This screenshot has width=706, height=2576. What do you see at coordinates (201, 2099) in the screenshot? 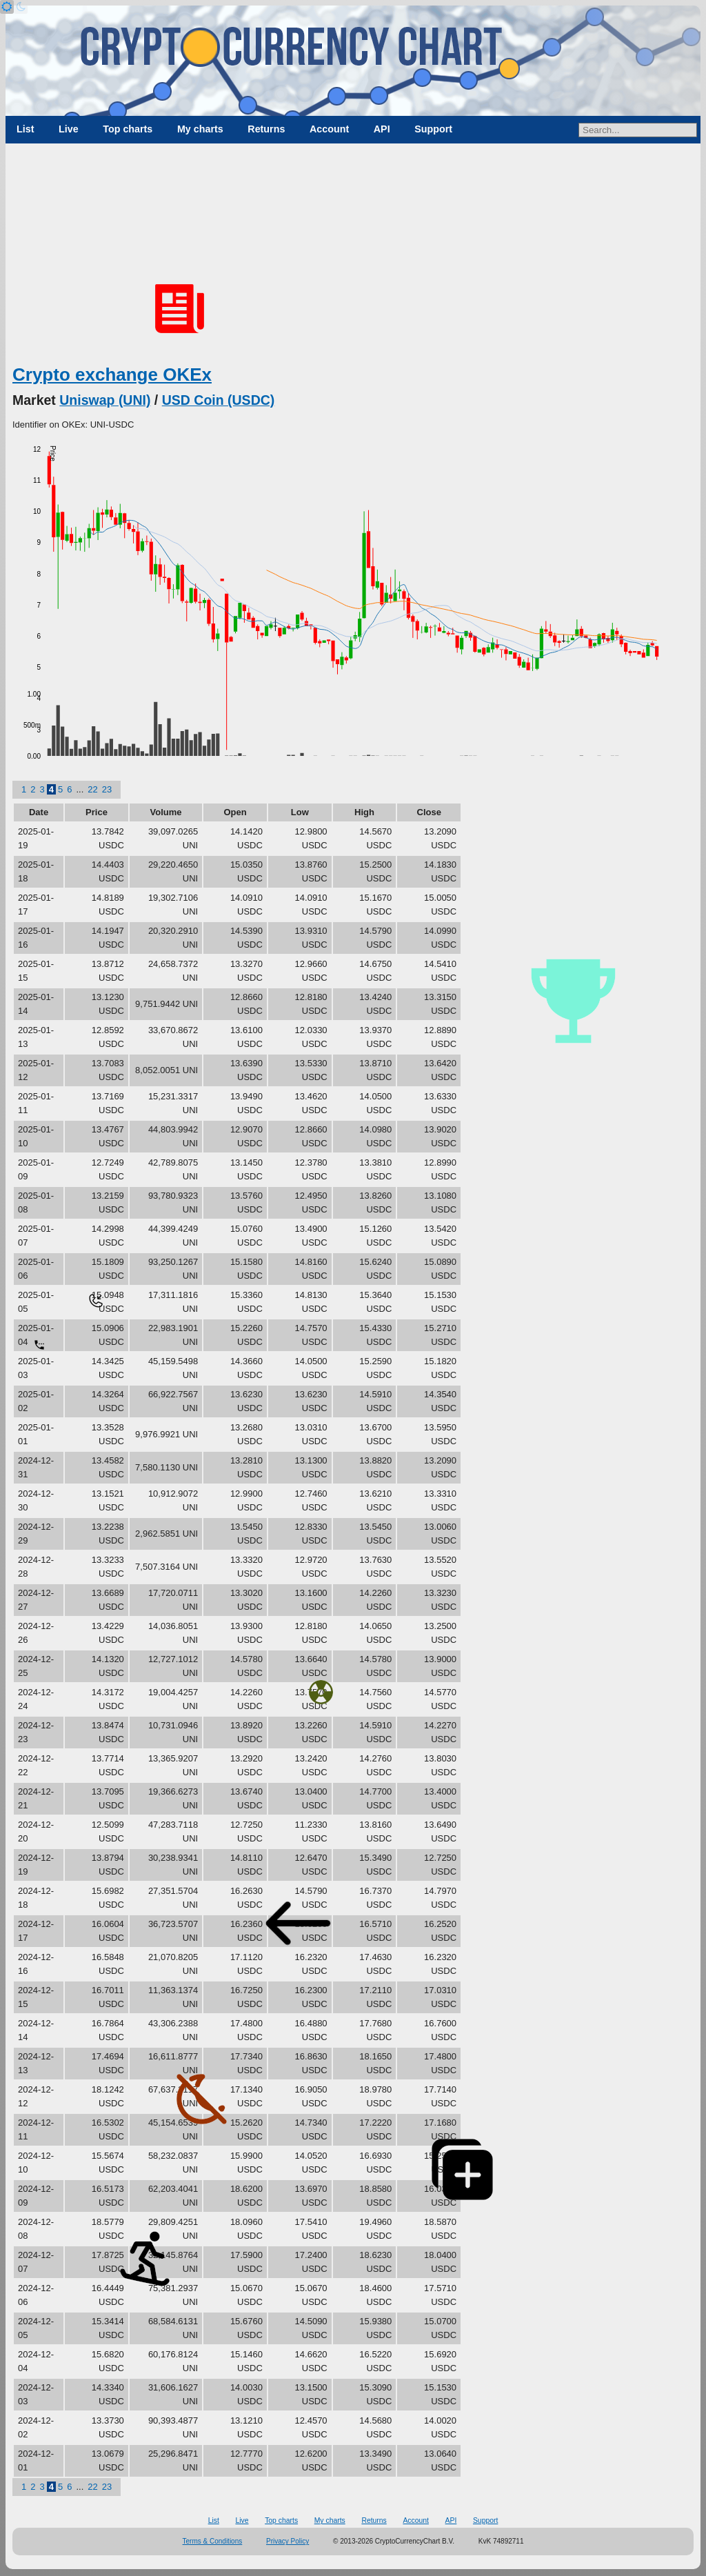
I see `disable dark mode` at bounding box center [201, 2099].